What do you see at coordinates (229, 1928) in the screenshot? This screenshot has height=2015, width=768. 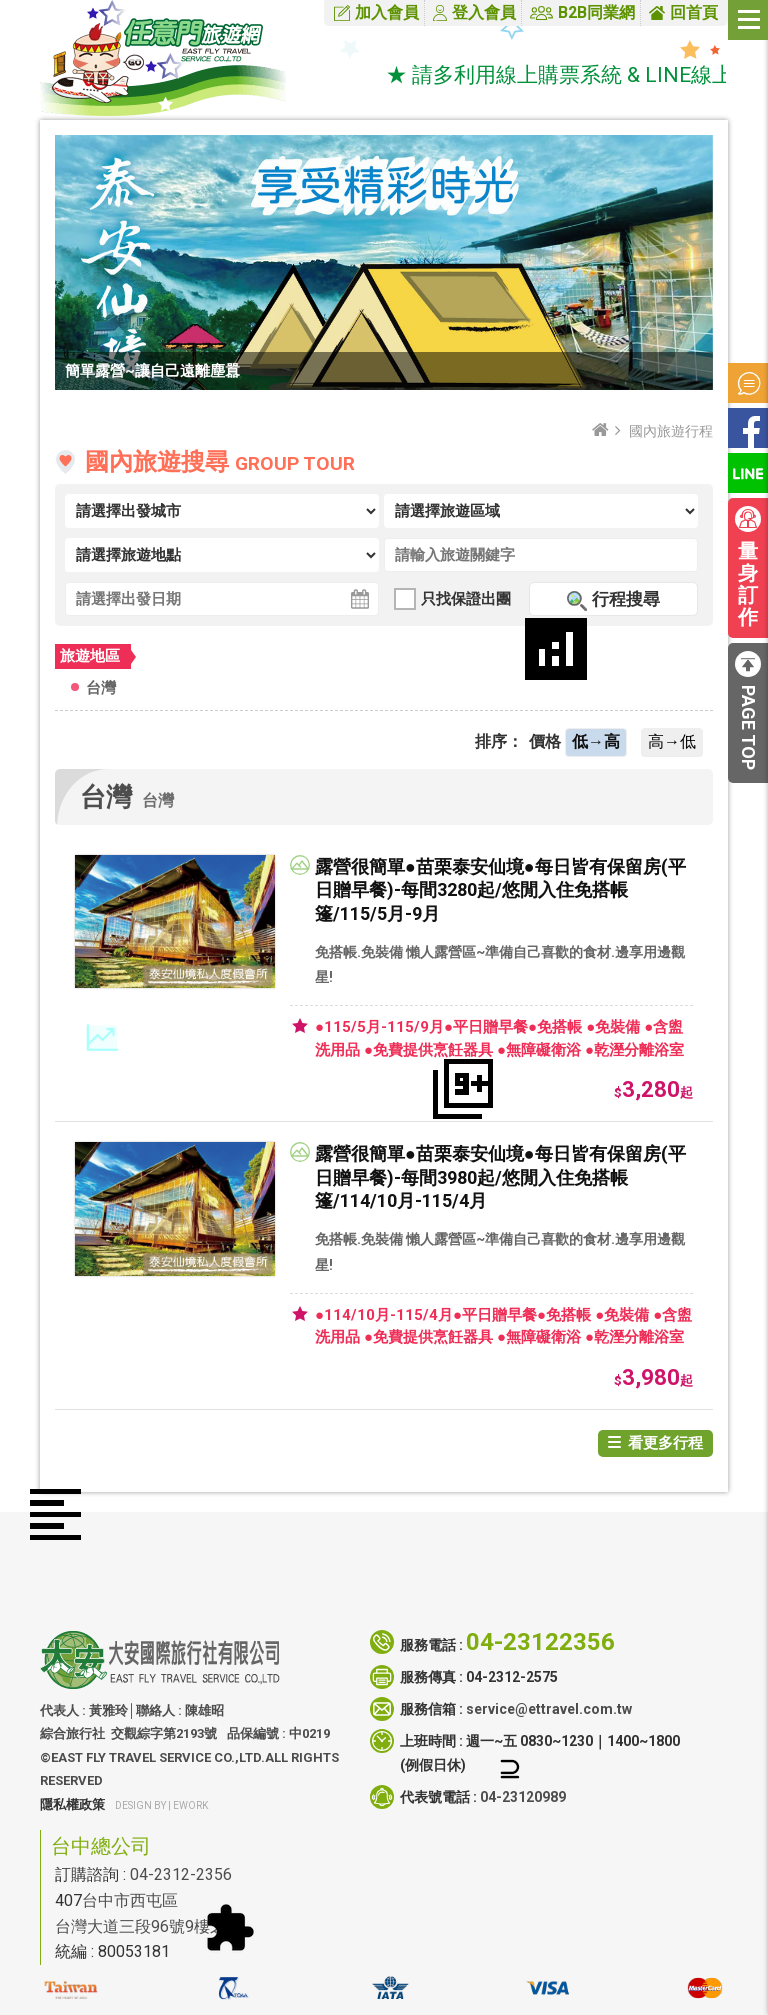 I see `access browser extensions` at bounding box center [229, 1928].